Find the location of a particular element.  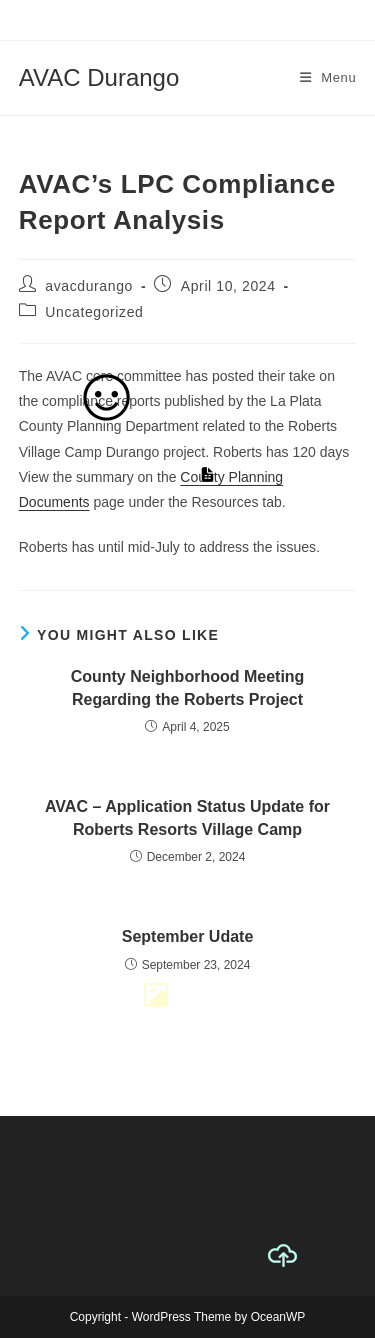

insert an emoji or emoticon is located at coordinates (106, 397).